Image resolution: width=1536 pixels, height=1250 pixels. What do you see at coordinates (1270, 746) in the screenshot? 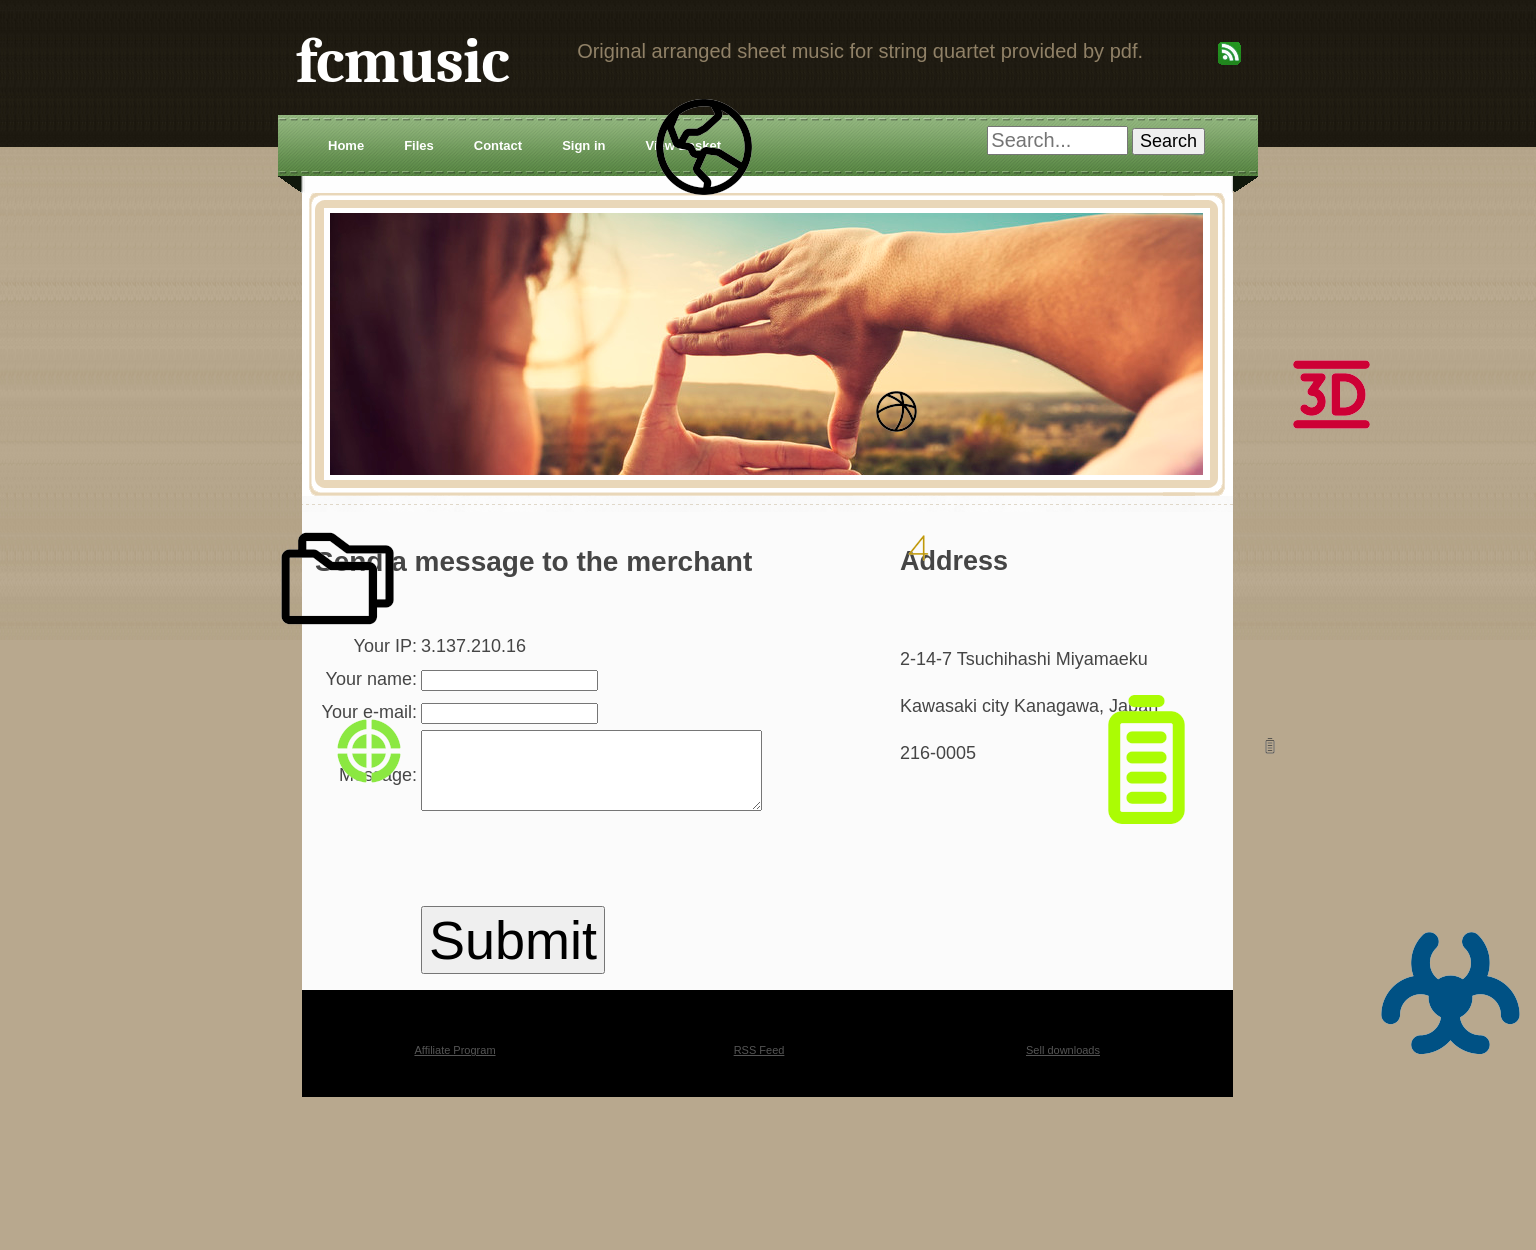
I see `indicates full battery charge` at bounding box center [1270, 746].